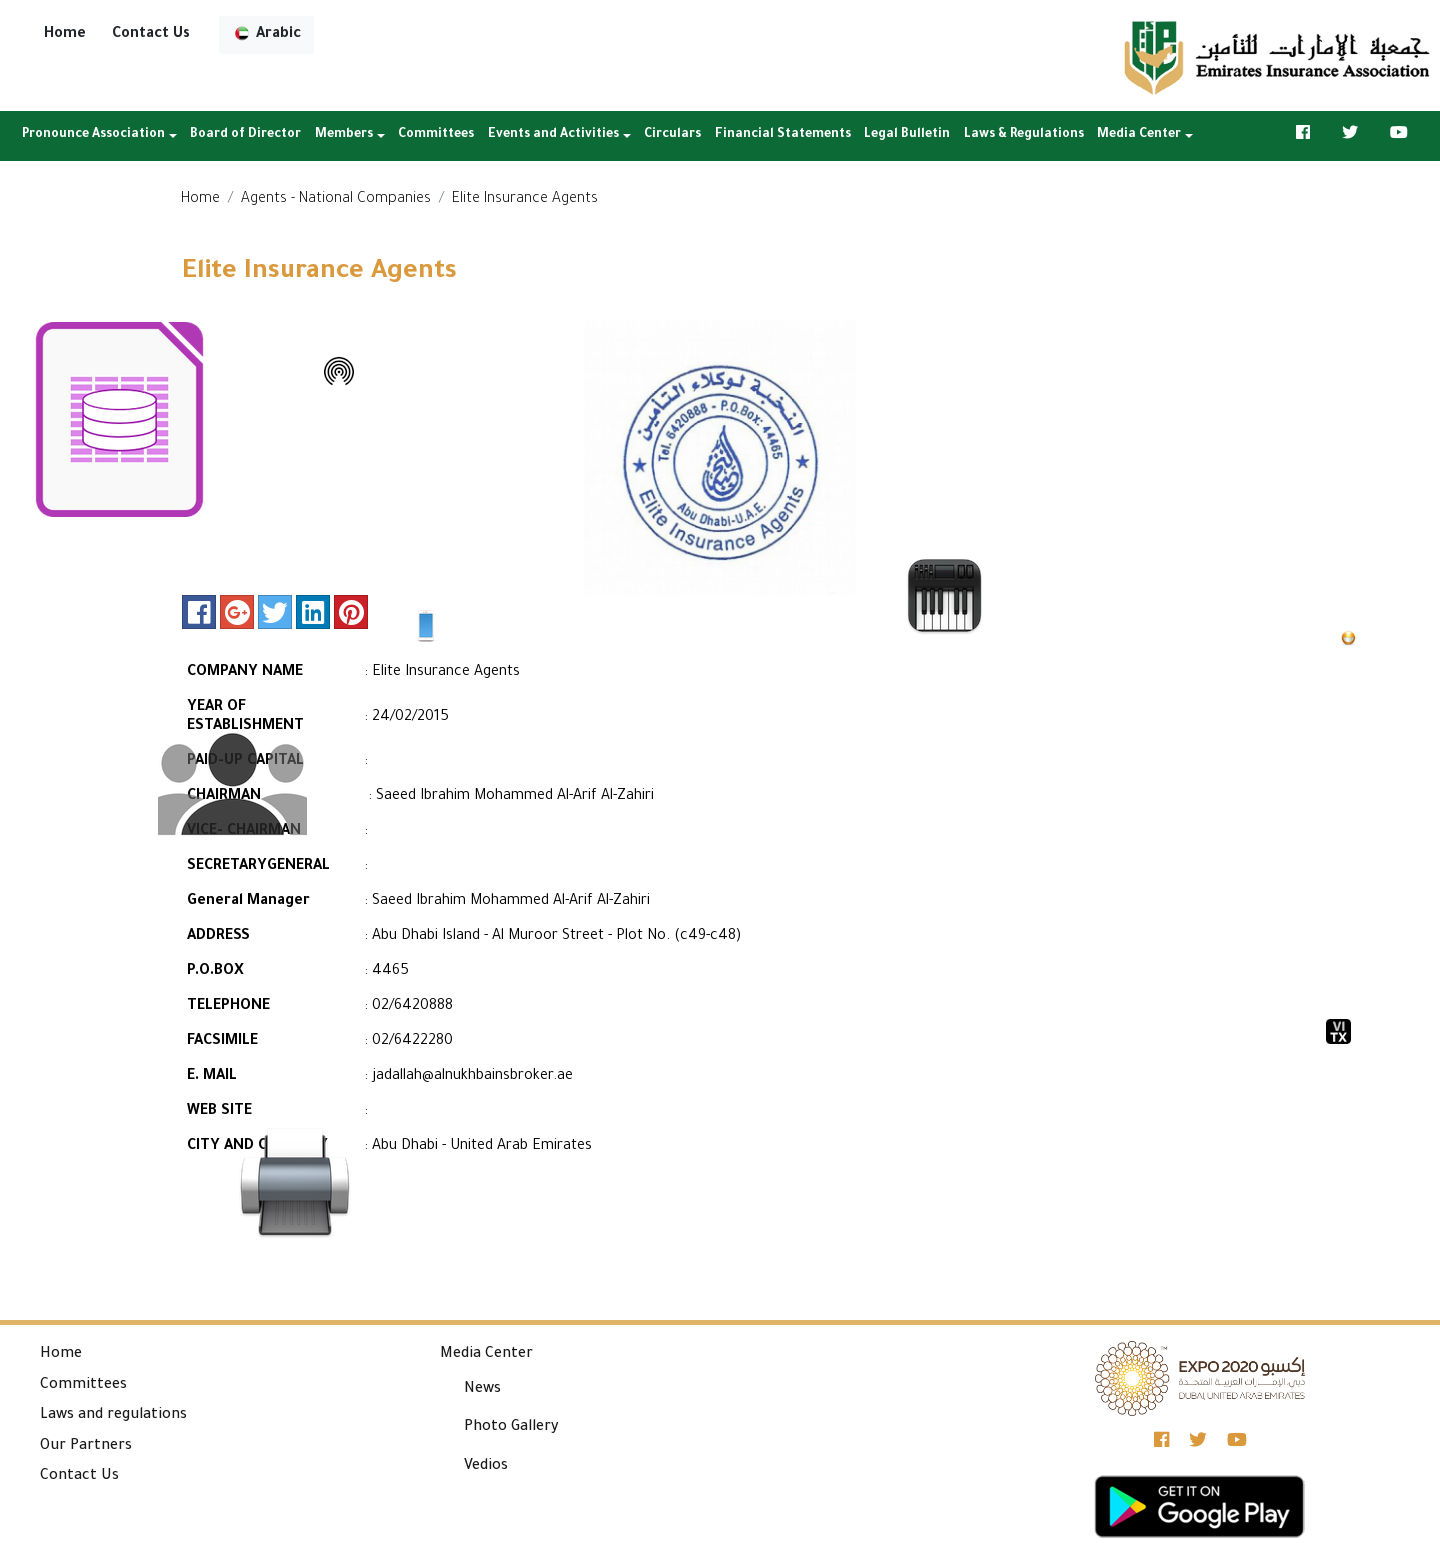 Image resolution: width=1440 pixels, height=1543 pixels. What do you see at coordinates (944, 595) in the screenshot?
I see `open audio midi setup utility` at bounding box center [944, 595].